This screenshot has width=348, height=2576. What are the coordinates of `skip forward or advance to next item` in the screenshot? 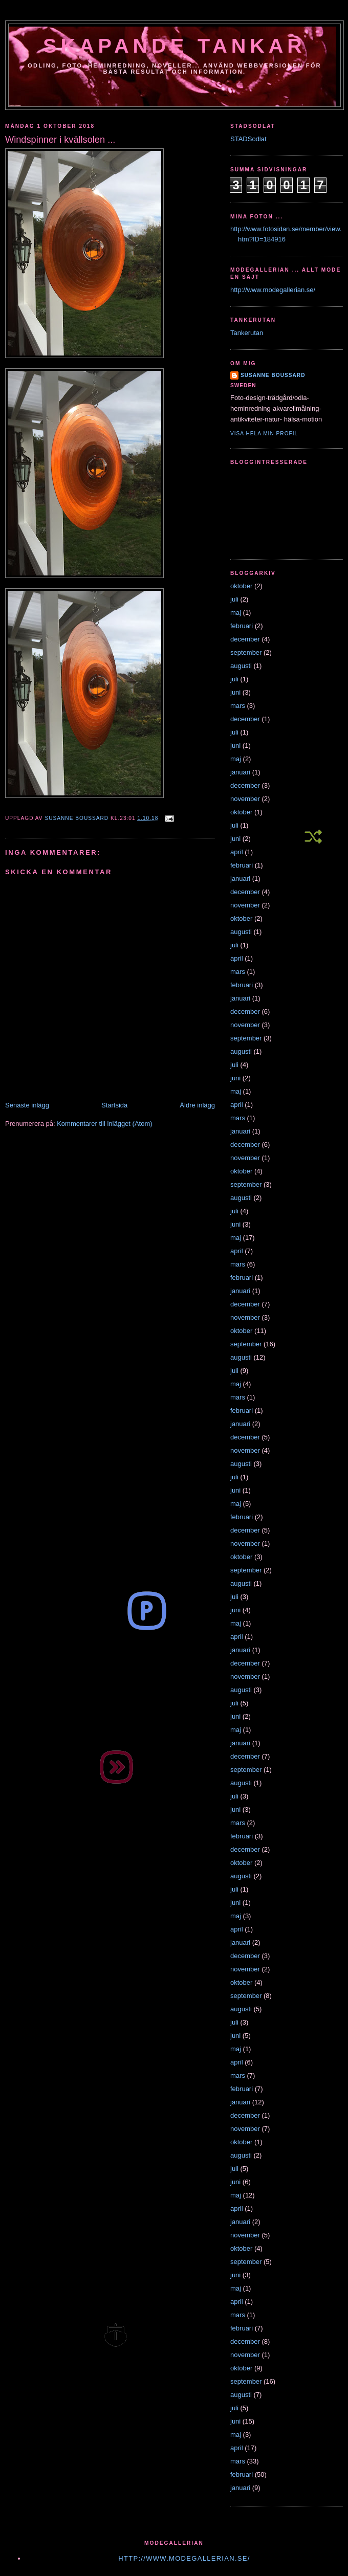 It's located at (116, 1767).